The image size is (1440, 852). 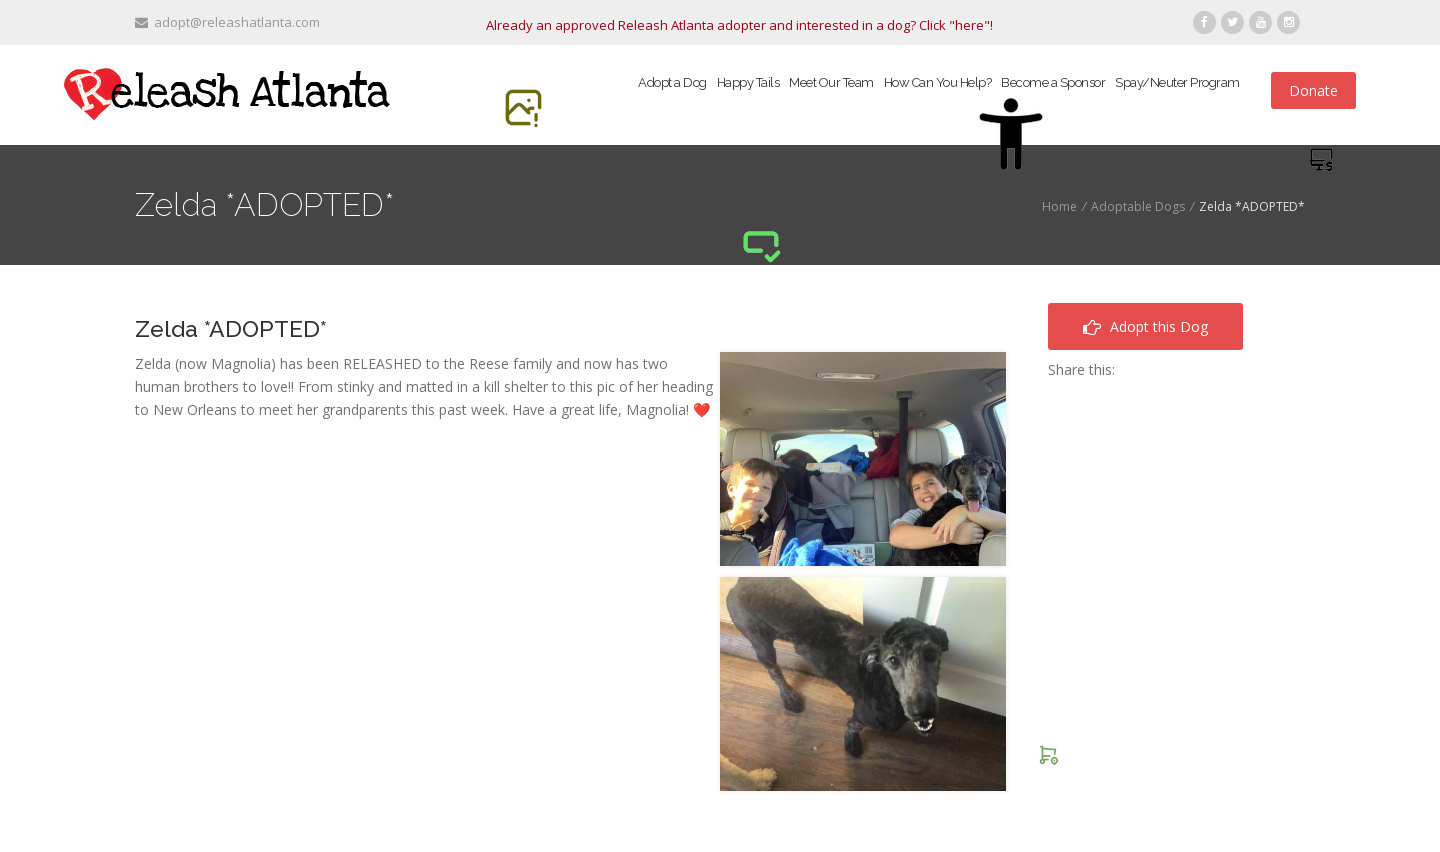 What do you see at coordinates (1321, 159) in the screenshot?
I see `view billing or payment on desktop` at bounding box center [1321, 159].